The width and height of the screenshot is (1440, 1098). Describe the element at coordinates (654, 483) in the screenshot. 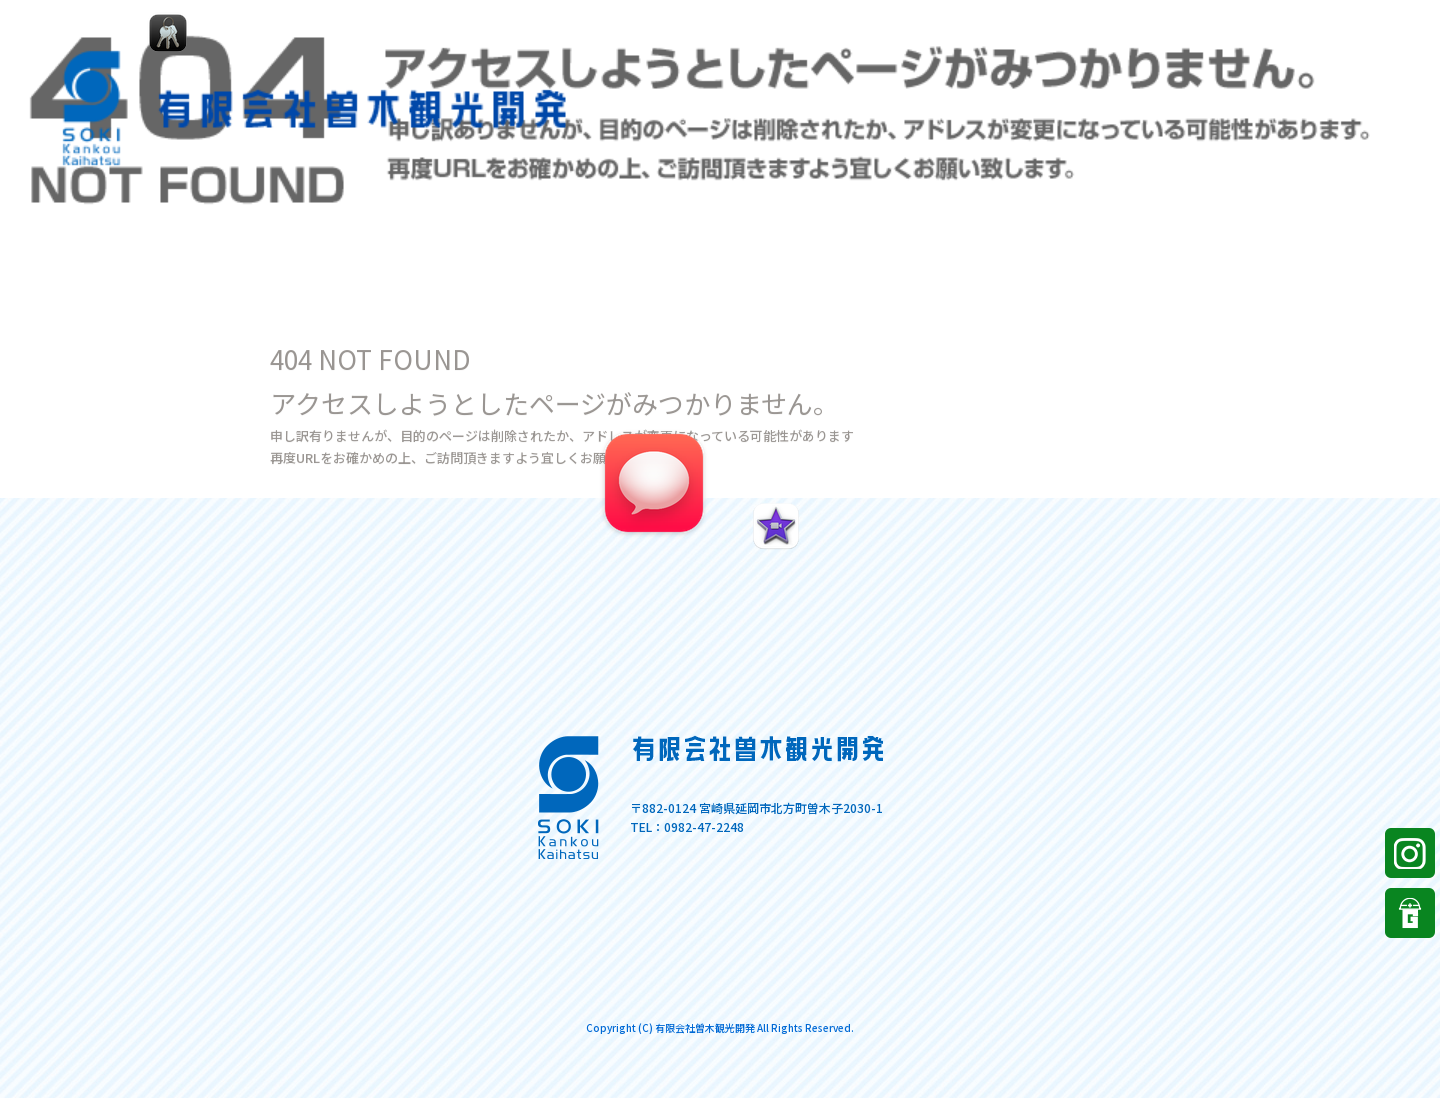

I see `open empathy messaging app` at that location.